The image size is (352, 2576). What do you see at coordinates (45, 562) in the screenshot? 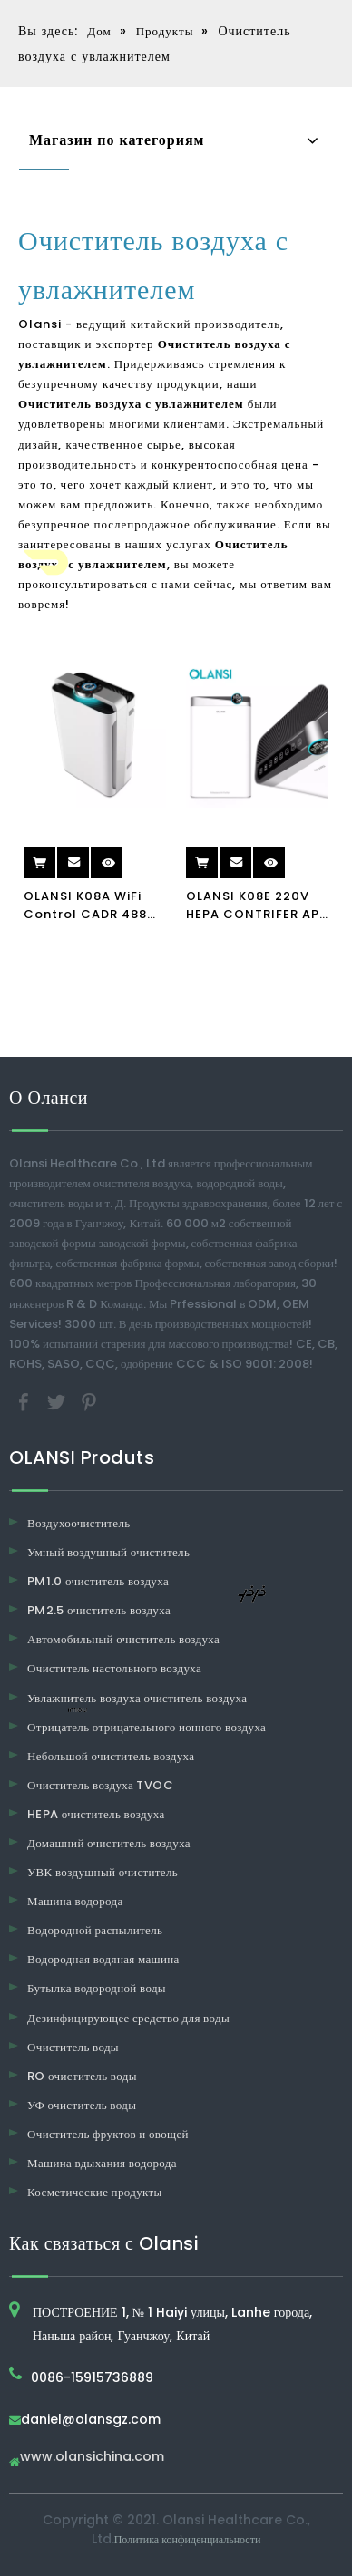
I see `open the DoorDash app` at bounding box center [45, 562].